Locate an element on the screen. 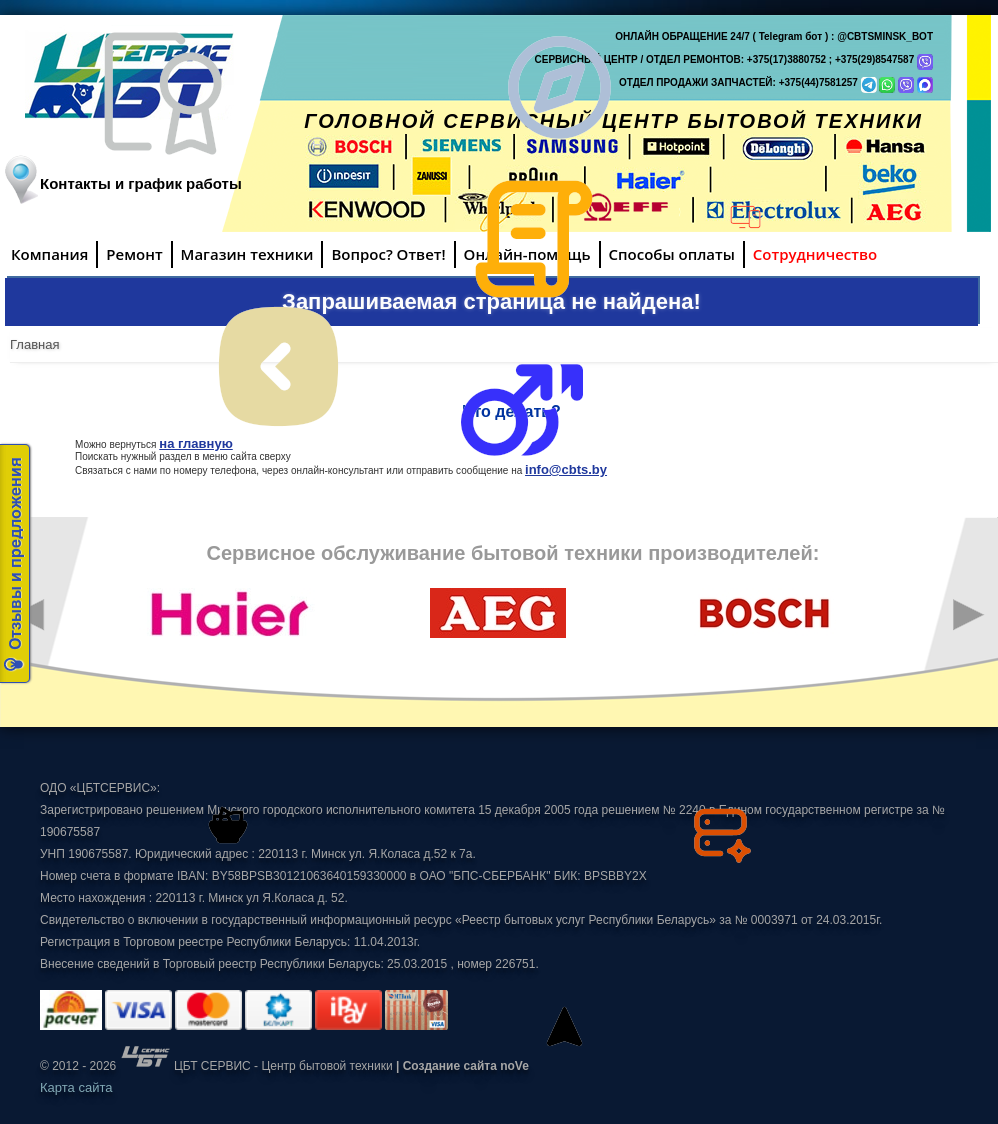  view healthy meal options is located at coordinates (228, 824).